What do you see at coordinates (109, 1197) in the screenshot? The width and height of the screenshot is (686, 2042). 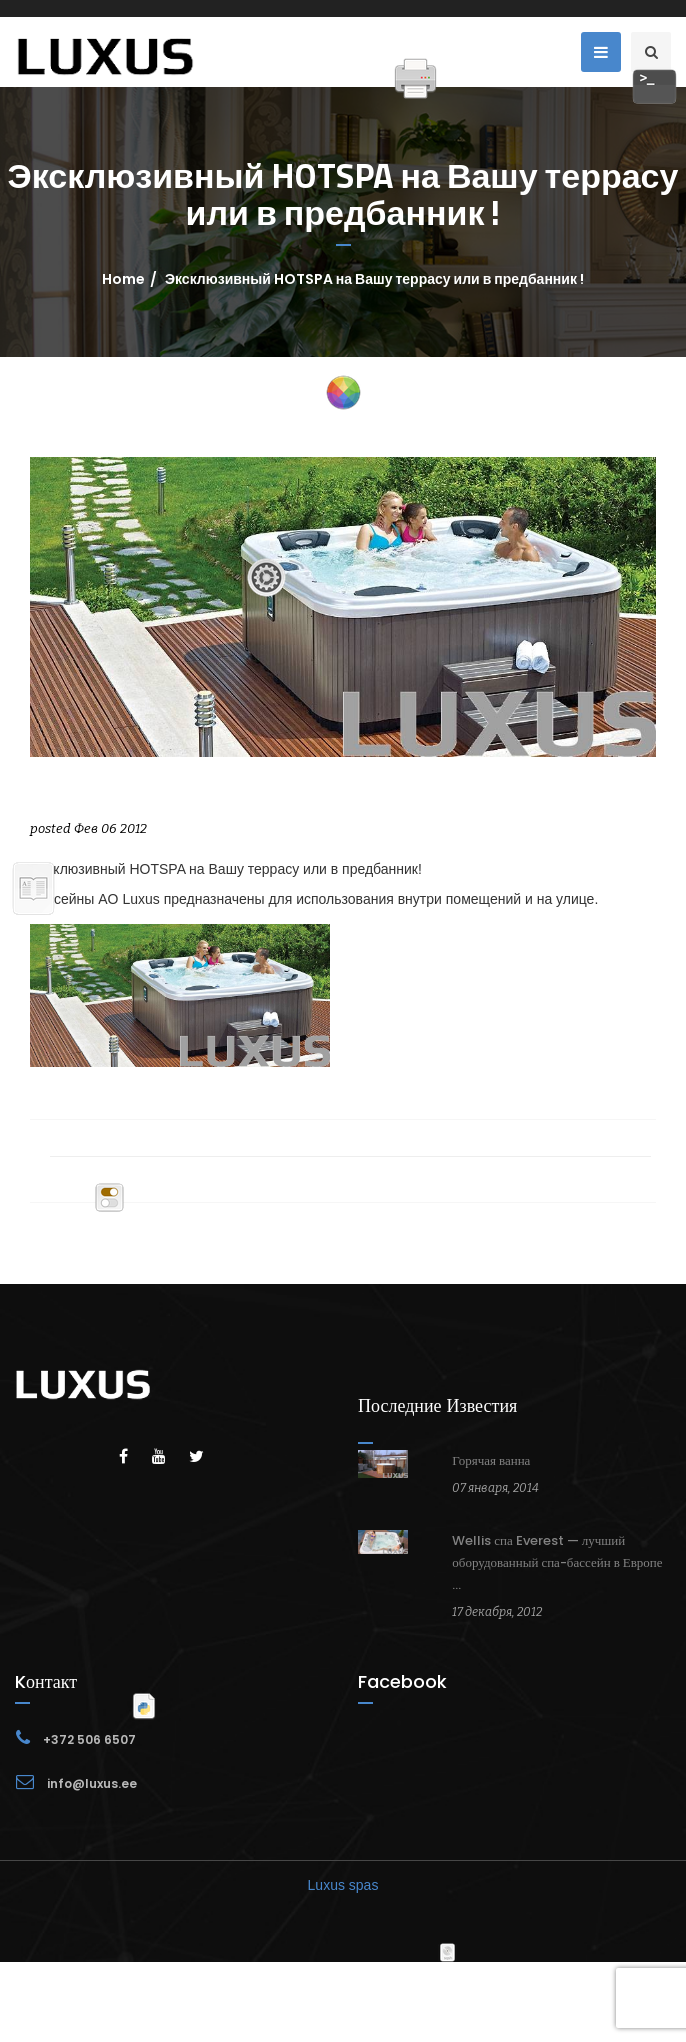 I see `open gnome tweaks settings` at bounding box center [109, 1197].